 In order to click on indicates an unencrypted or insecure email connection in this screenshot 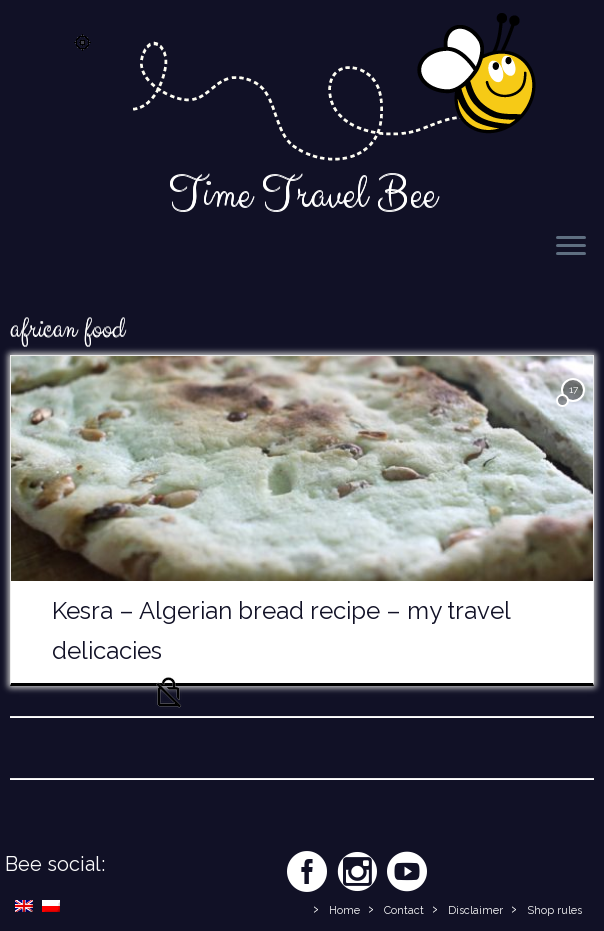, I will do `click(168, 692)`.